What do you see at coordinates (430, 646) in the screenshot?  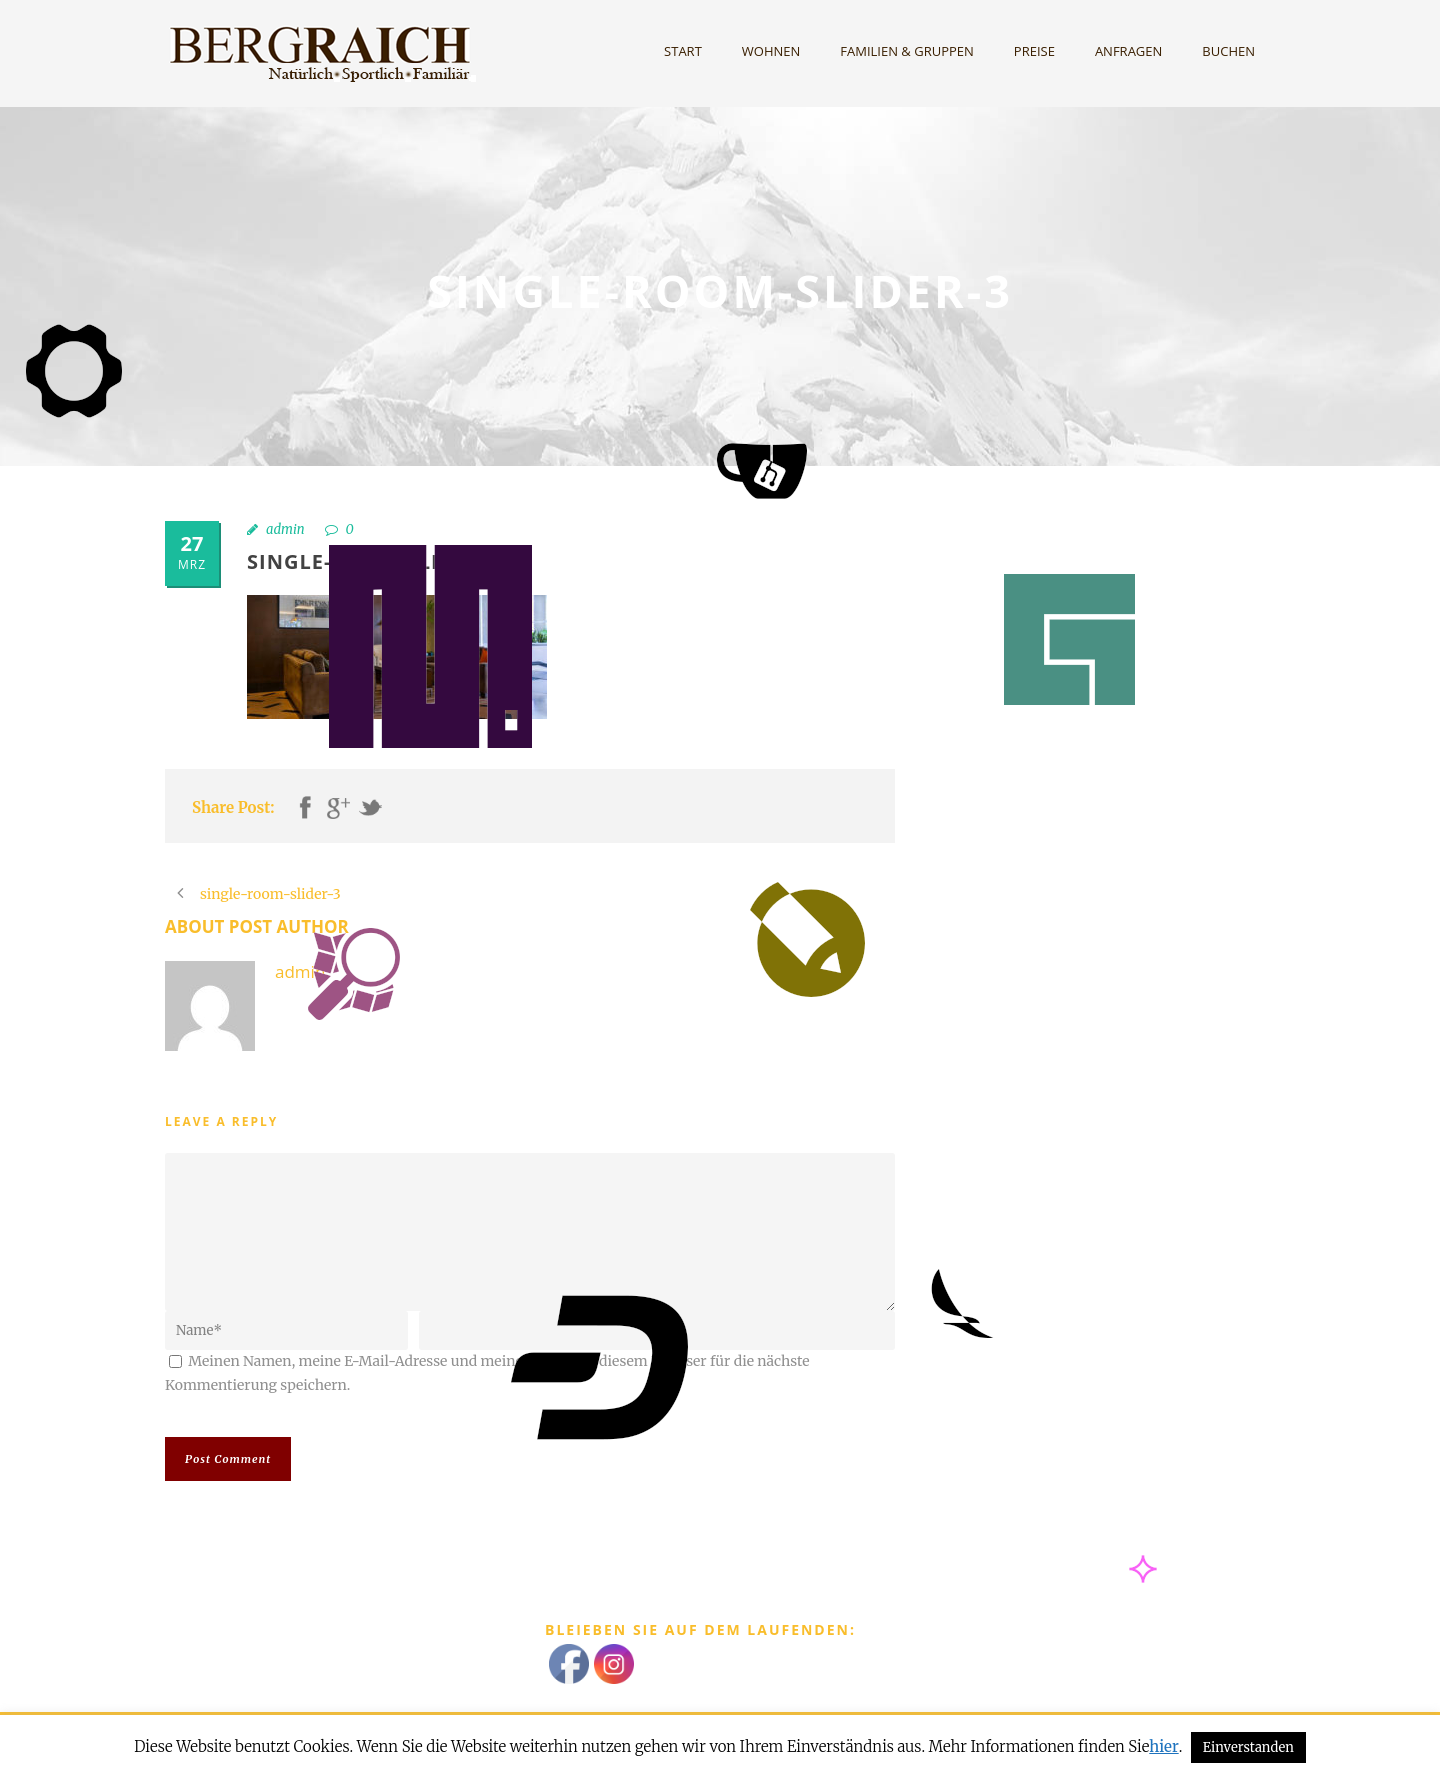 I see `micropython programming language logo` at bounding box center [430, 646].